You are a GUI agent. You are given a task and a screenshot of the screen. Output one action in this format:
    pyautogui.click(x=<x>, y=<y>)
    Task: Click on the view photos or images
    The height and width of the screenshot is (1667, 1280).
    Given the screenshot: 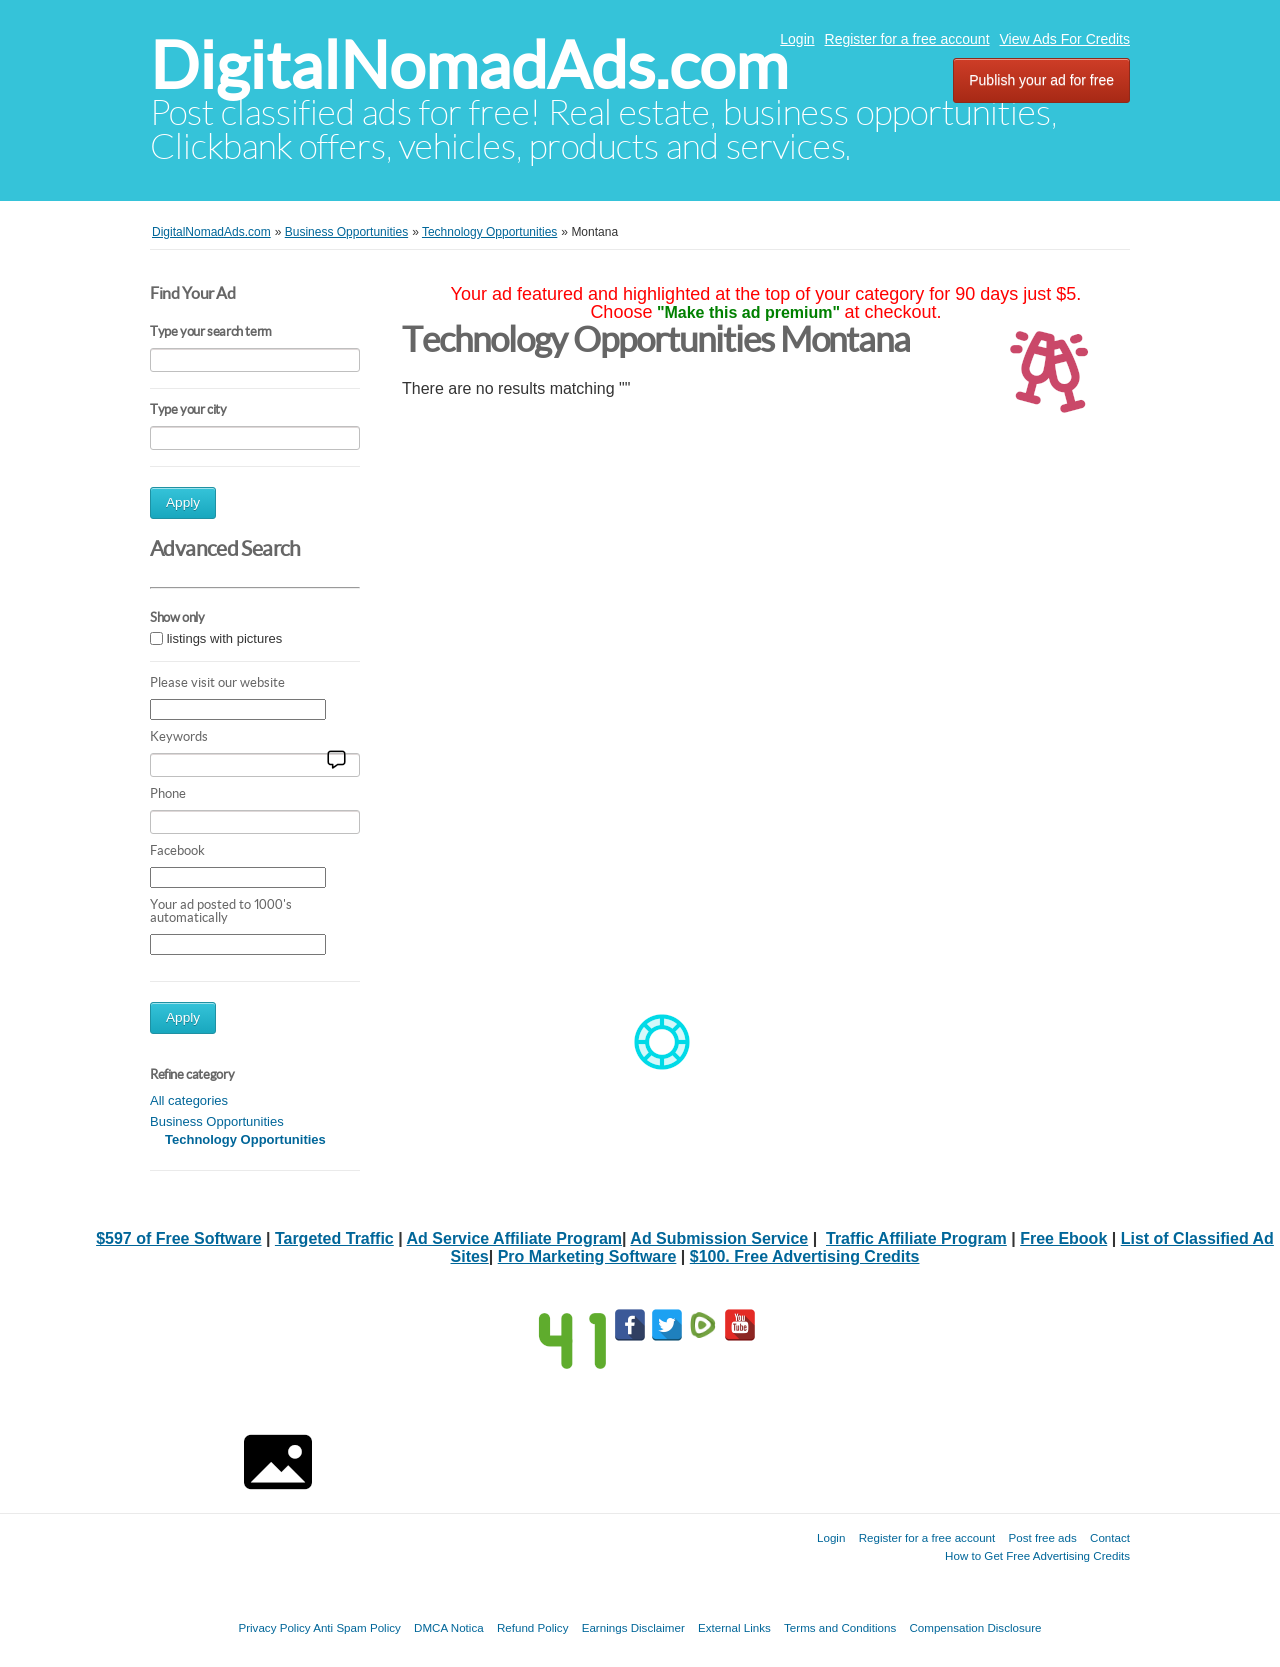 What is the action you would take?
    pyautogui.click(x=278, y=1462)
    